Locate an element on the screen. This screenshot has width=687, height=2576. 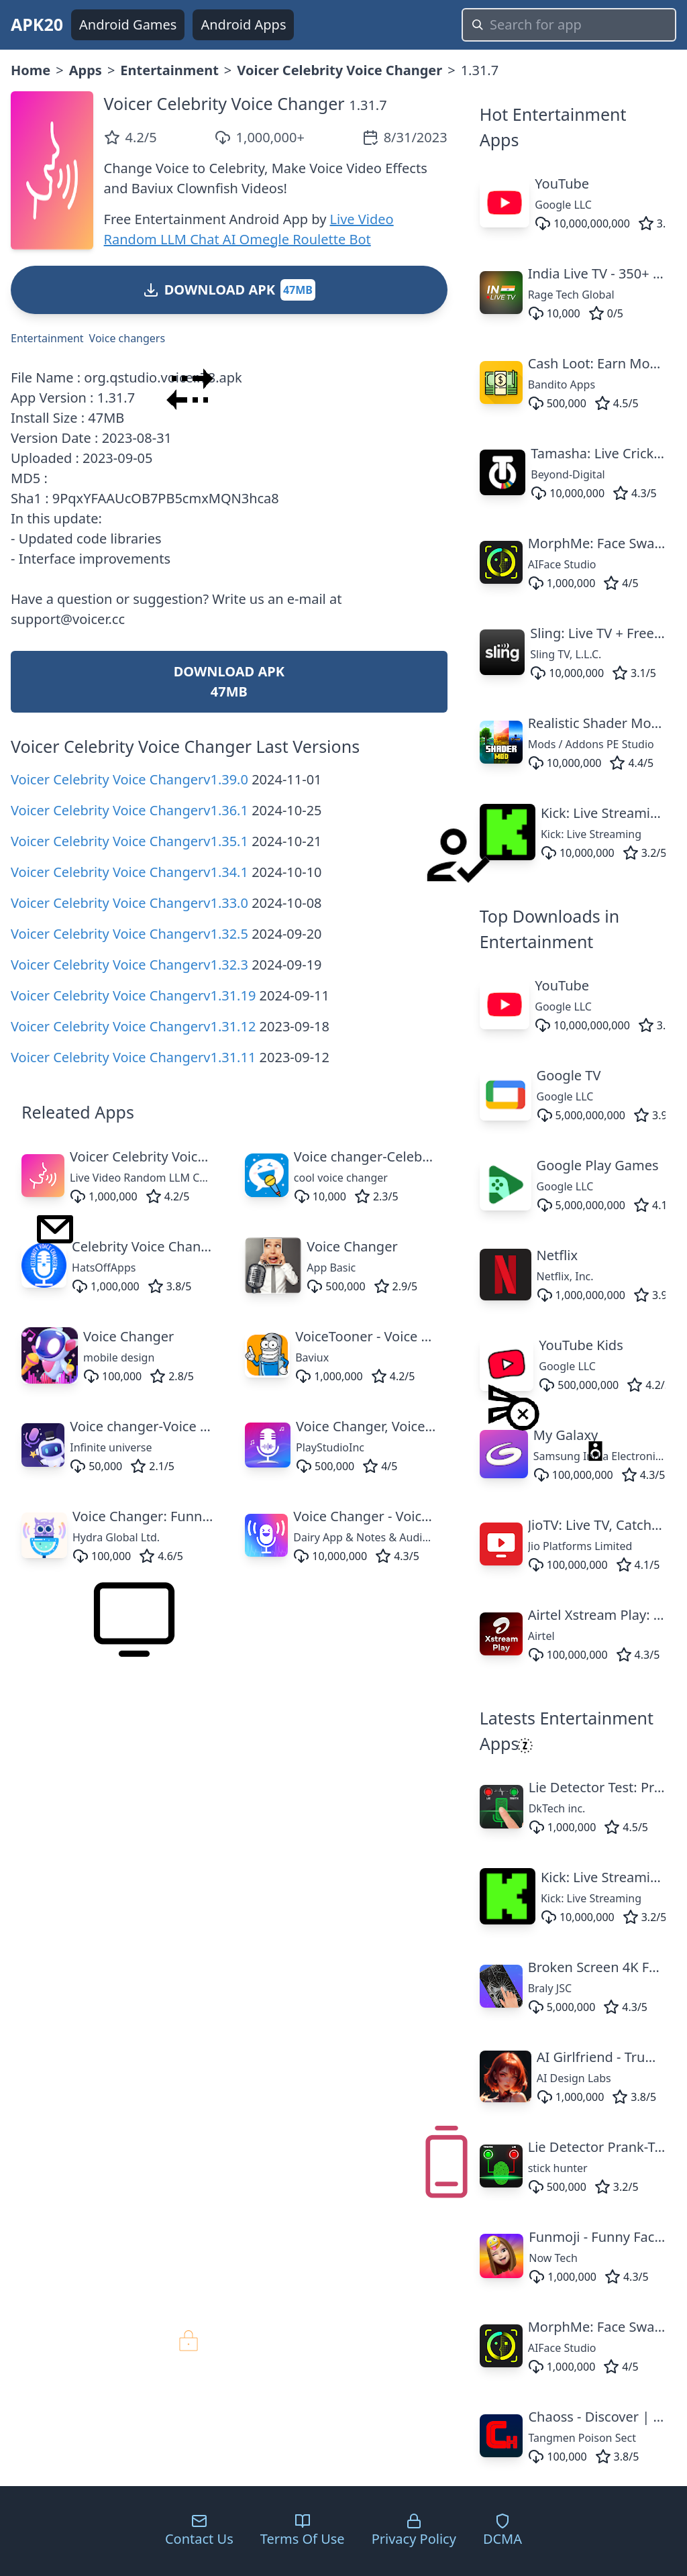
indicates low battery level is located at coordinates (446, 2163).